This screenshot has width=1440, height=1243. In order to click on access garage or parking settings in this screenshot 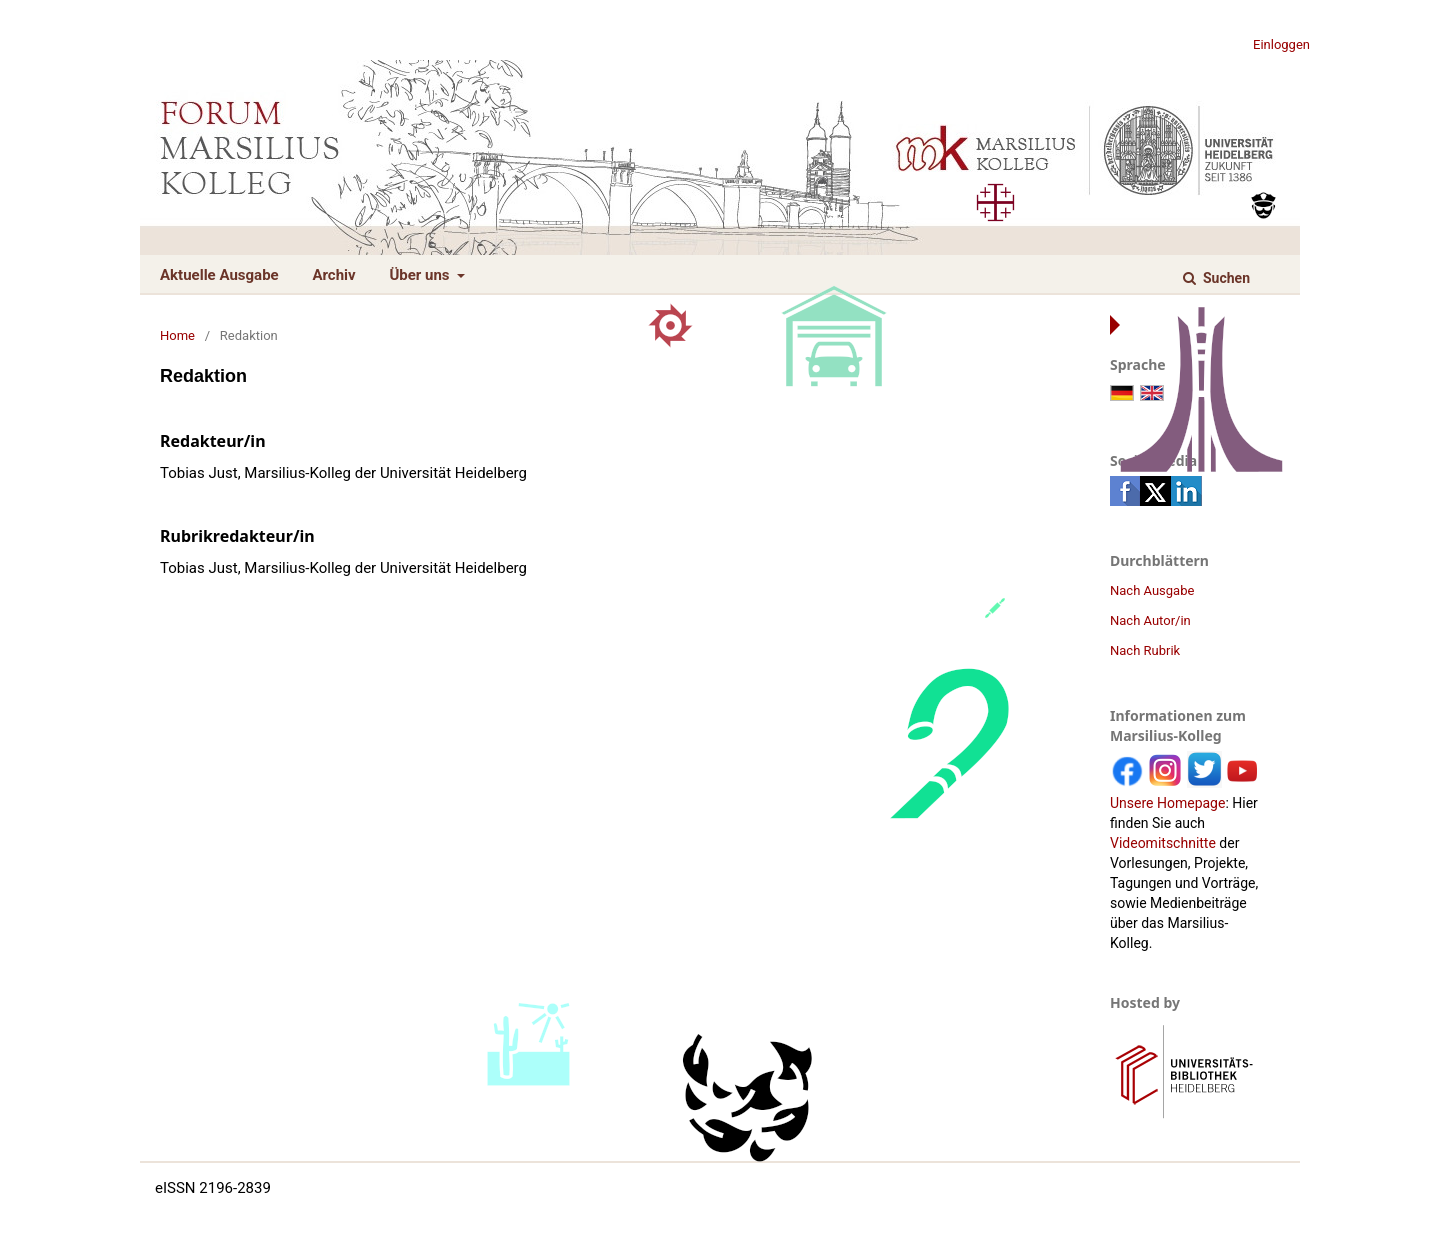, I will do `click(834, 333)`.